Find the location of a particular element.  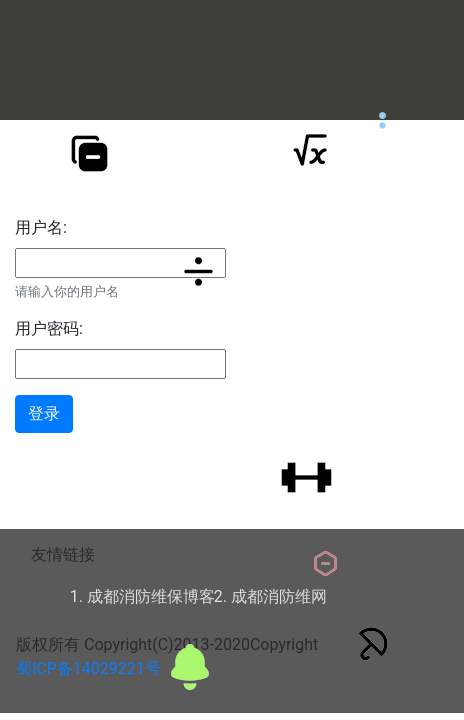

remove item from collection is located at coordinates (325, 563).